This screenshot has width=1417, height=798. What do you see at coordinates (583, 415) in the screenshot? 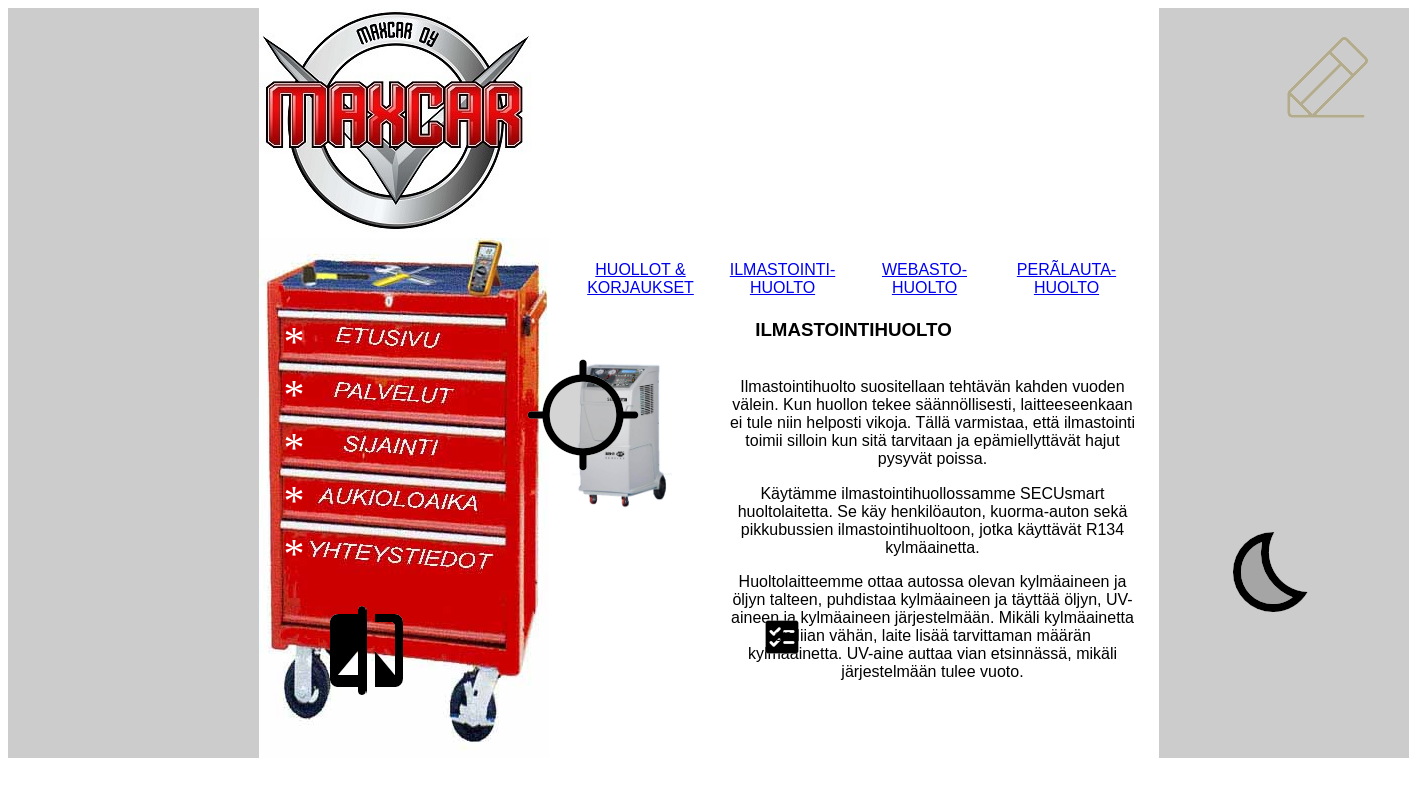
I see `access current location` at bounding box center [583, 415].